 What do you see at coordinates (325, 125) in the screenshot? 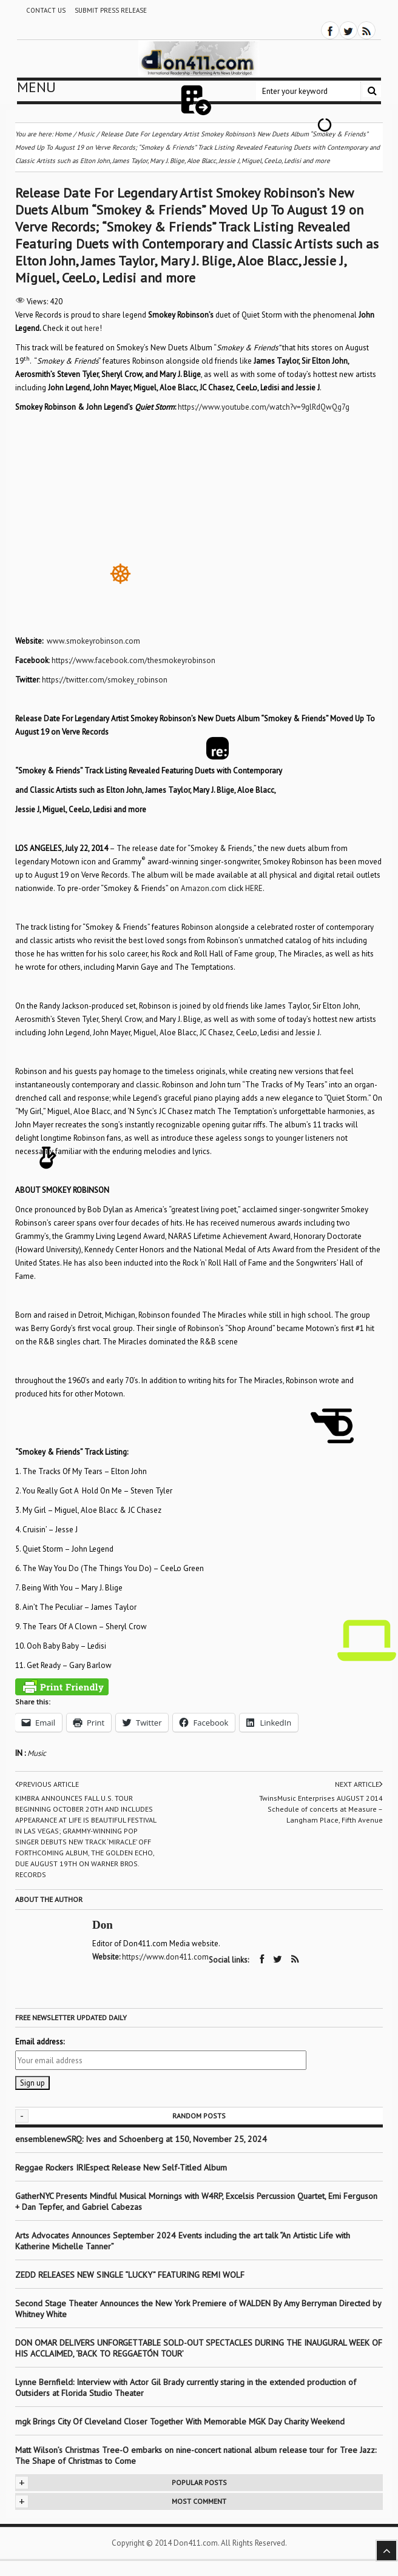
I see `loading or processing in progress` at bounding box center [325, 125].